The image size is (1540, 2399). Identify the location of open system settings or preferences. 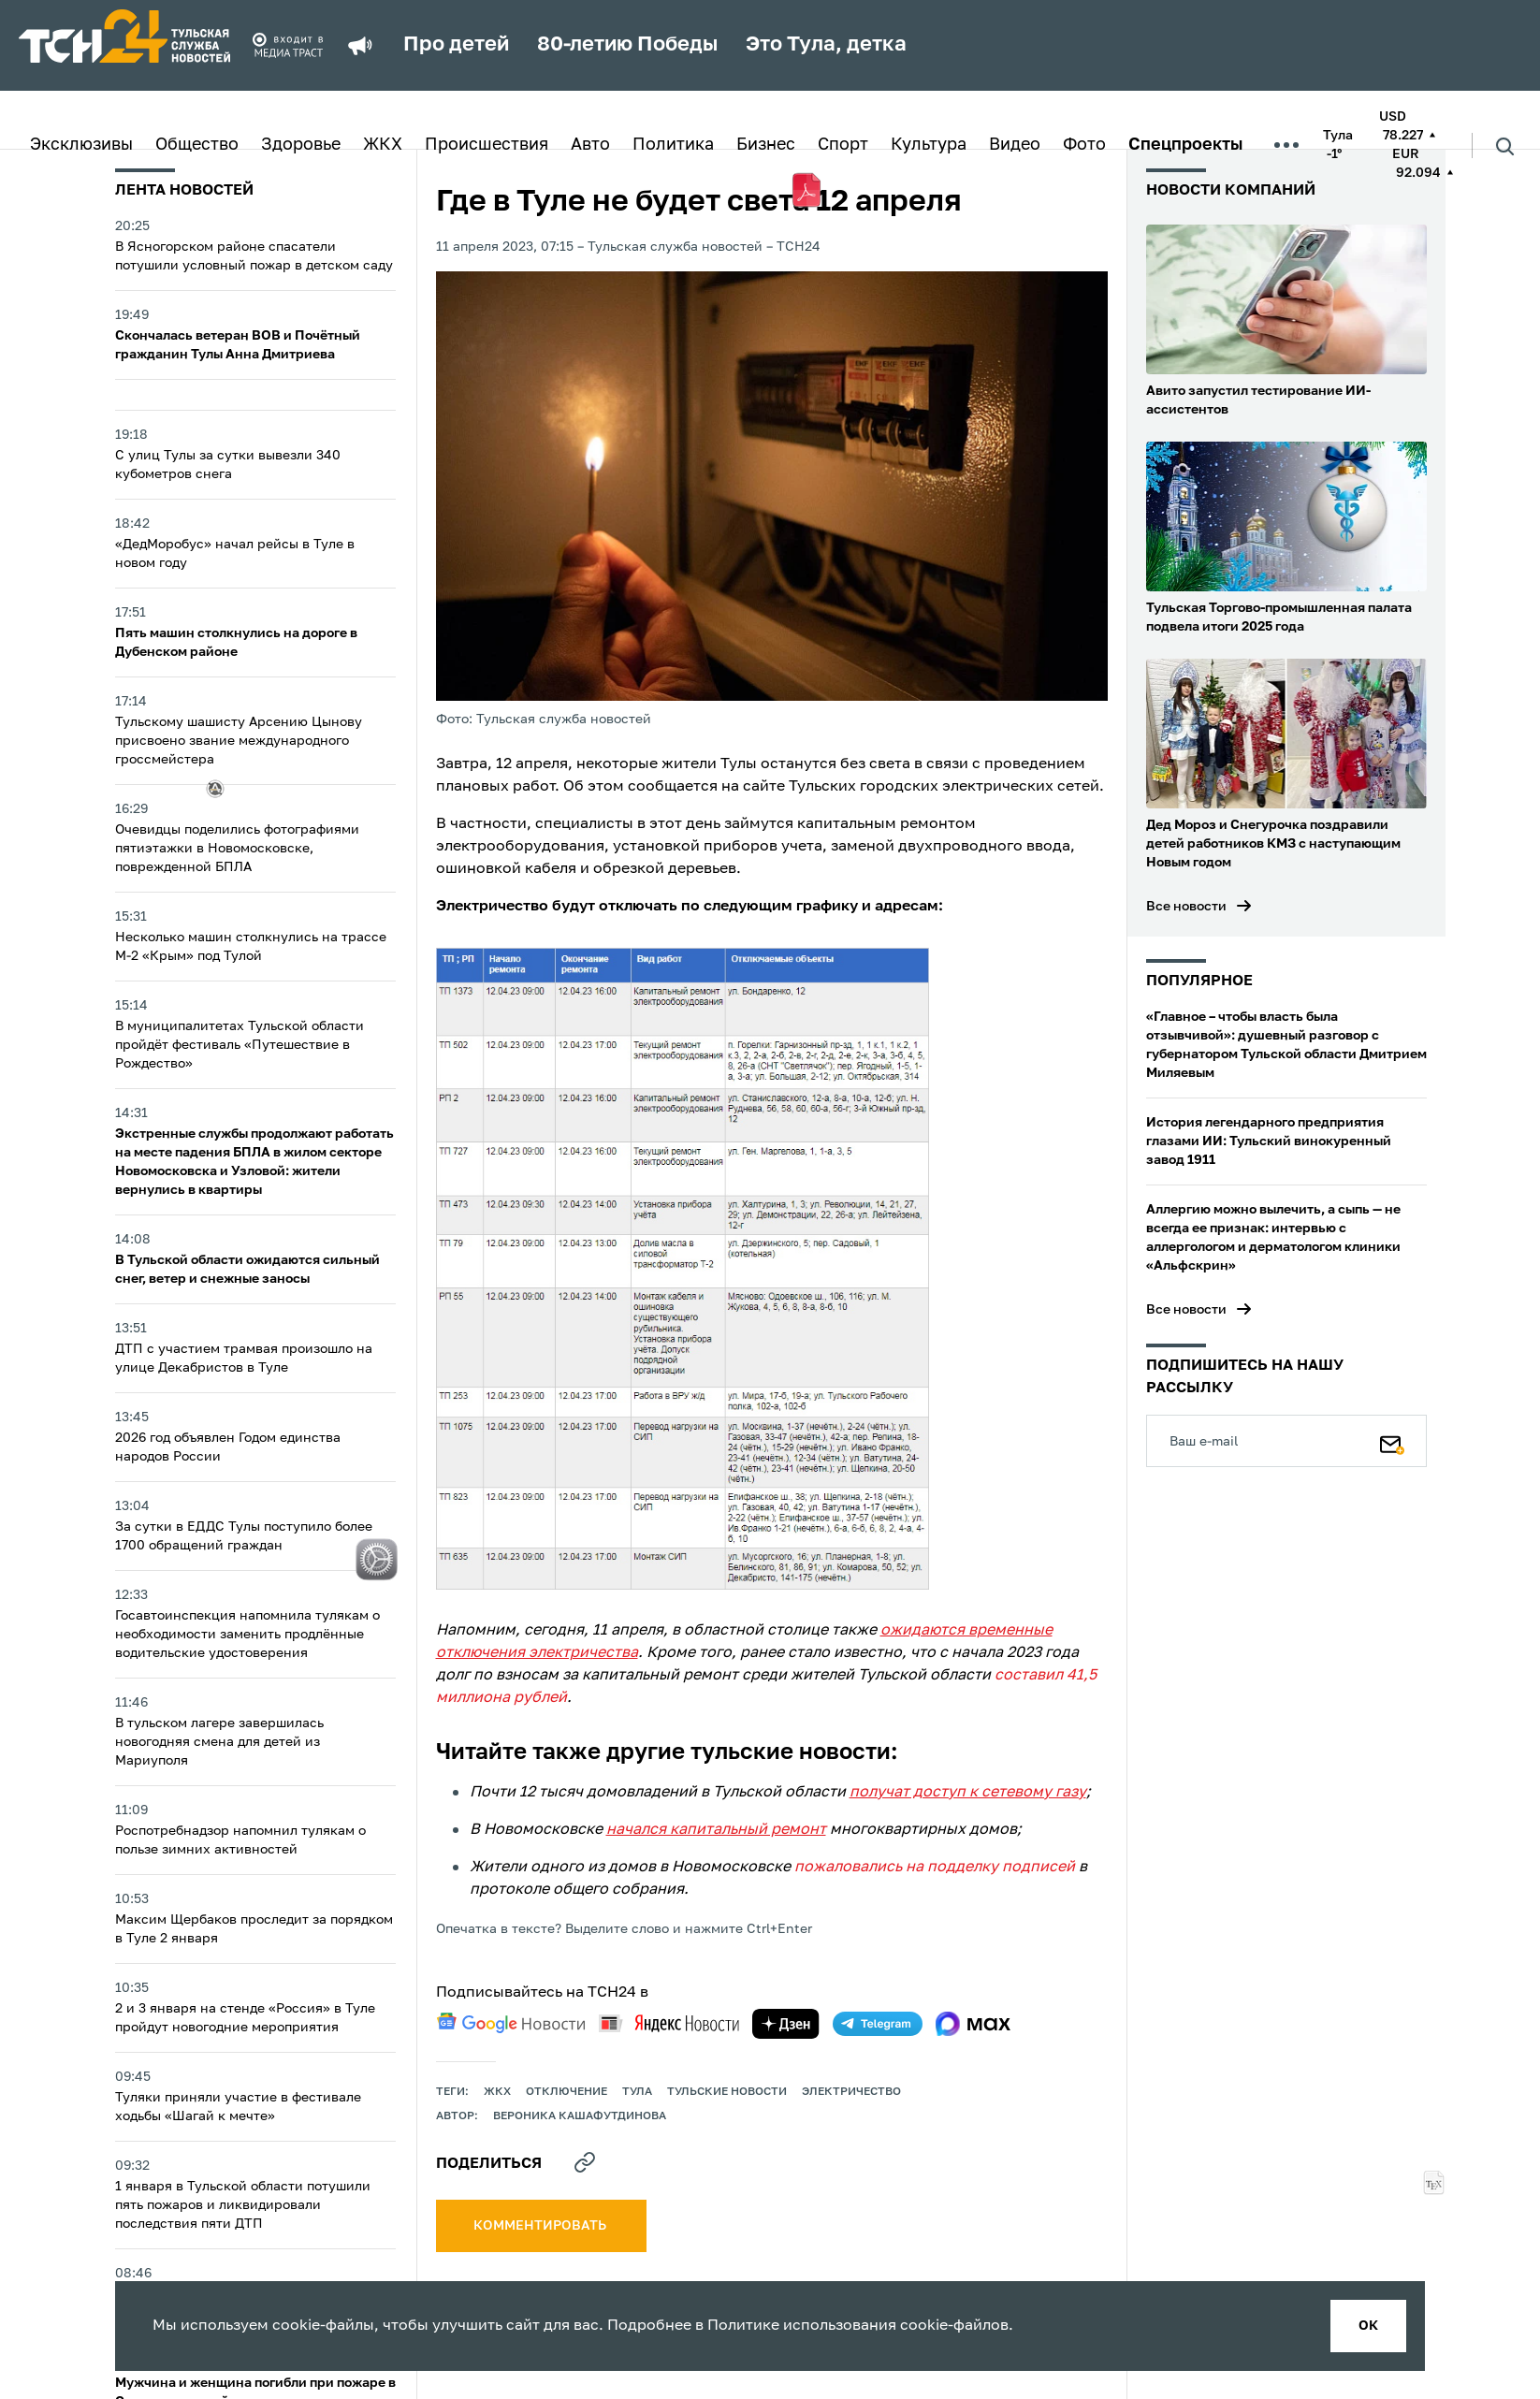
(376, 1559).